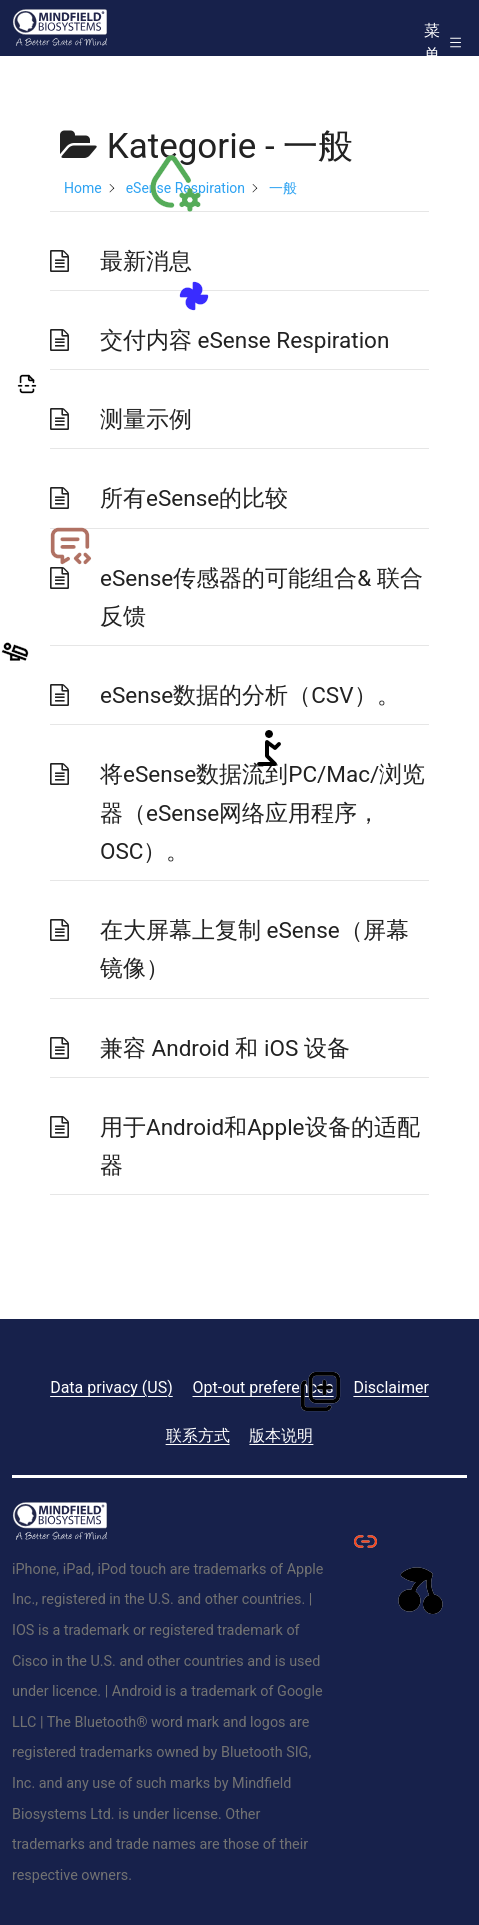 The height and width of the screenshot is (1925, 479). I want to click on view code snippets in chat, so click(70, 545).